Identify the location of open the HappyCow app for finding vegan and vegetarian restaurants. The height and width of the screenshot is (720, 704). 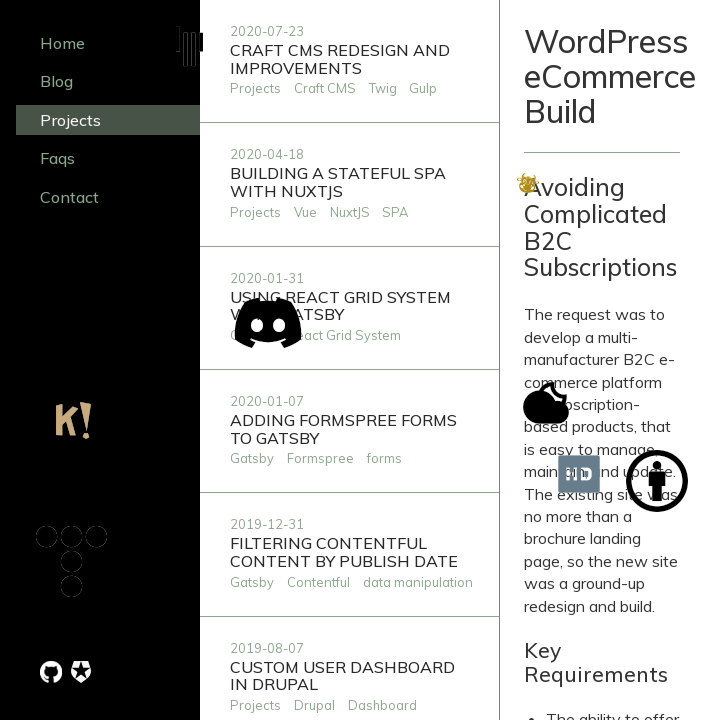
(528, 183).